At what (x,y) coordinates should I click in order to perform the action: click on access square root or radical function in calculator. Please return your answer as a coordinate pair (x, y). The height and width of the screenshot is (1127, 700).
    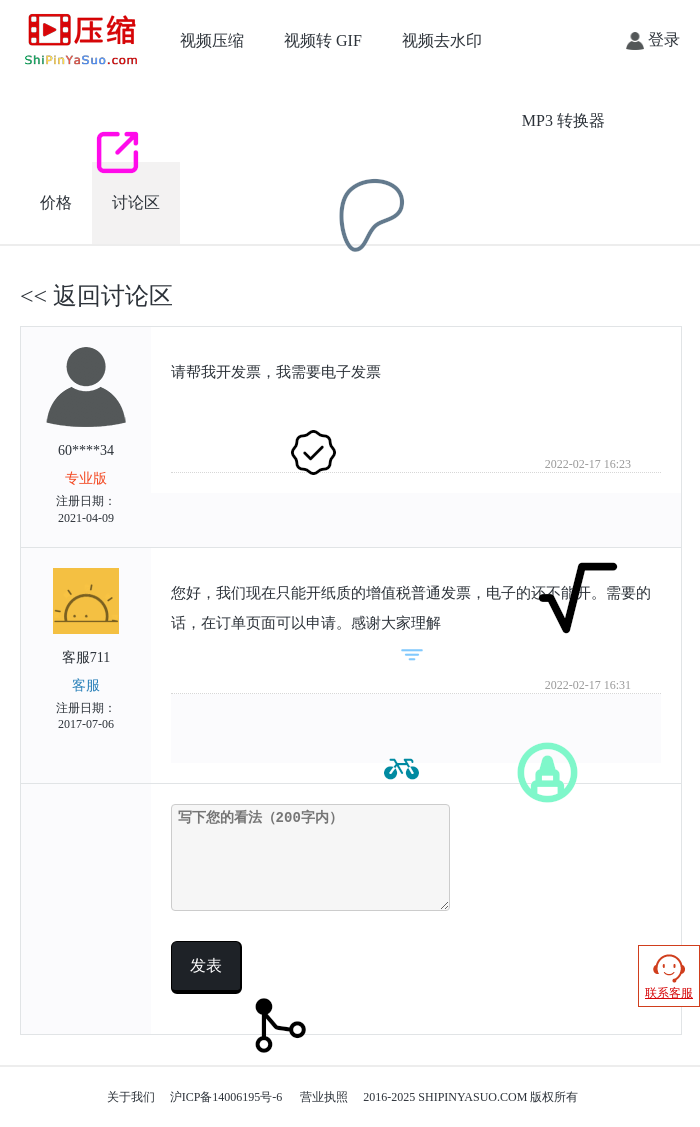
    Looking at the image, I should click on (578, 598).